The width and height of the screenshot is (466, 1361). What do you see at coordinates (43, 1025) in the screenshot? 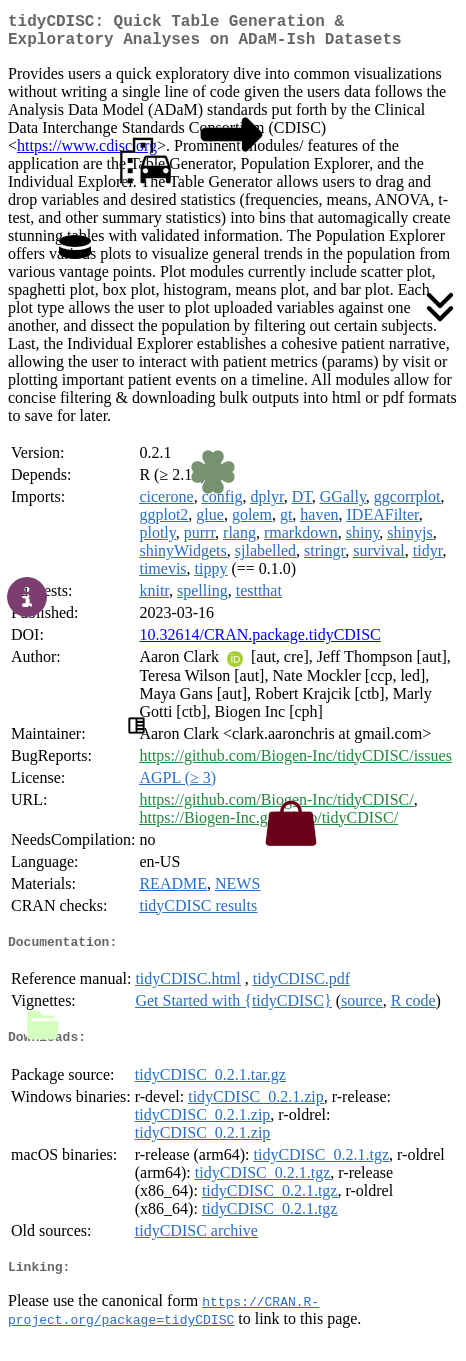
I see `an open folder currently being viewed` at bounding box center [43, 1025].